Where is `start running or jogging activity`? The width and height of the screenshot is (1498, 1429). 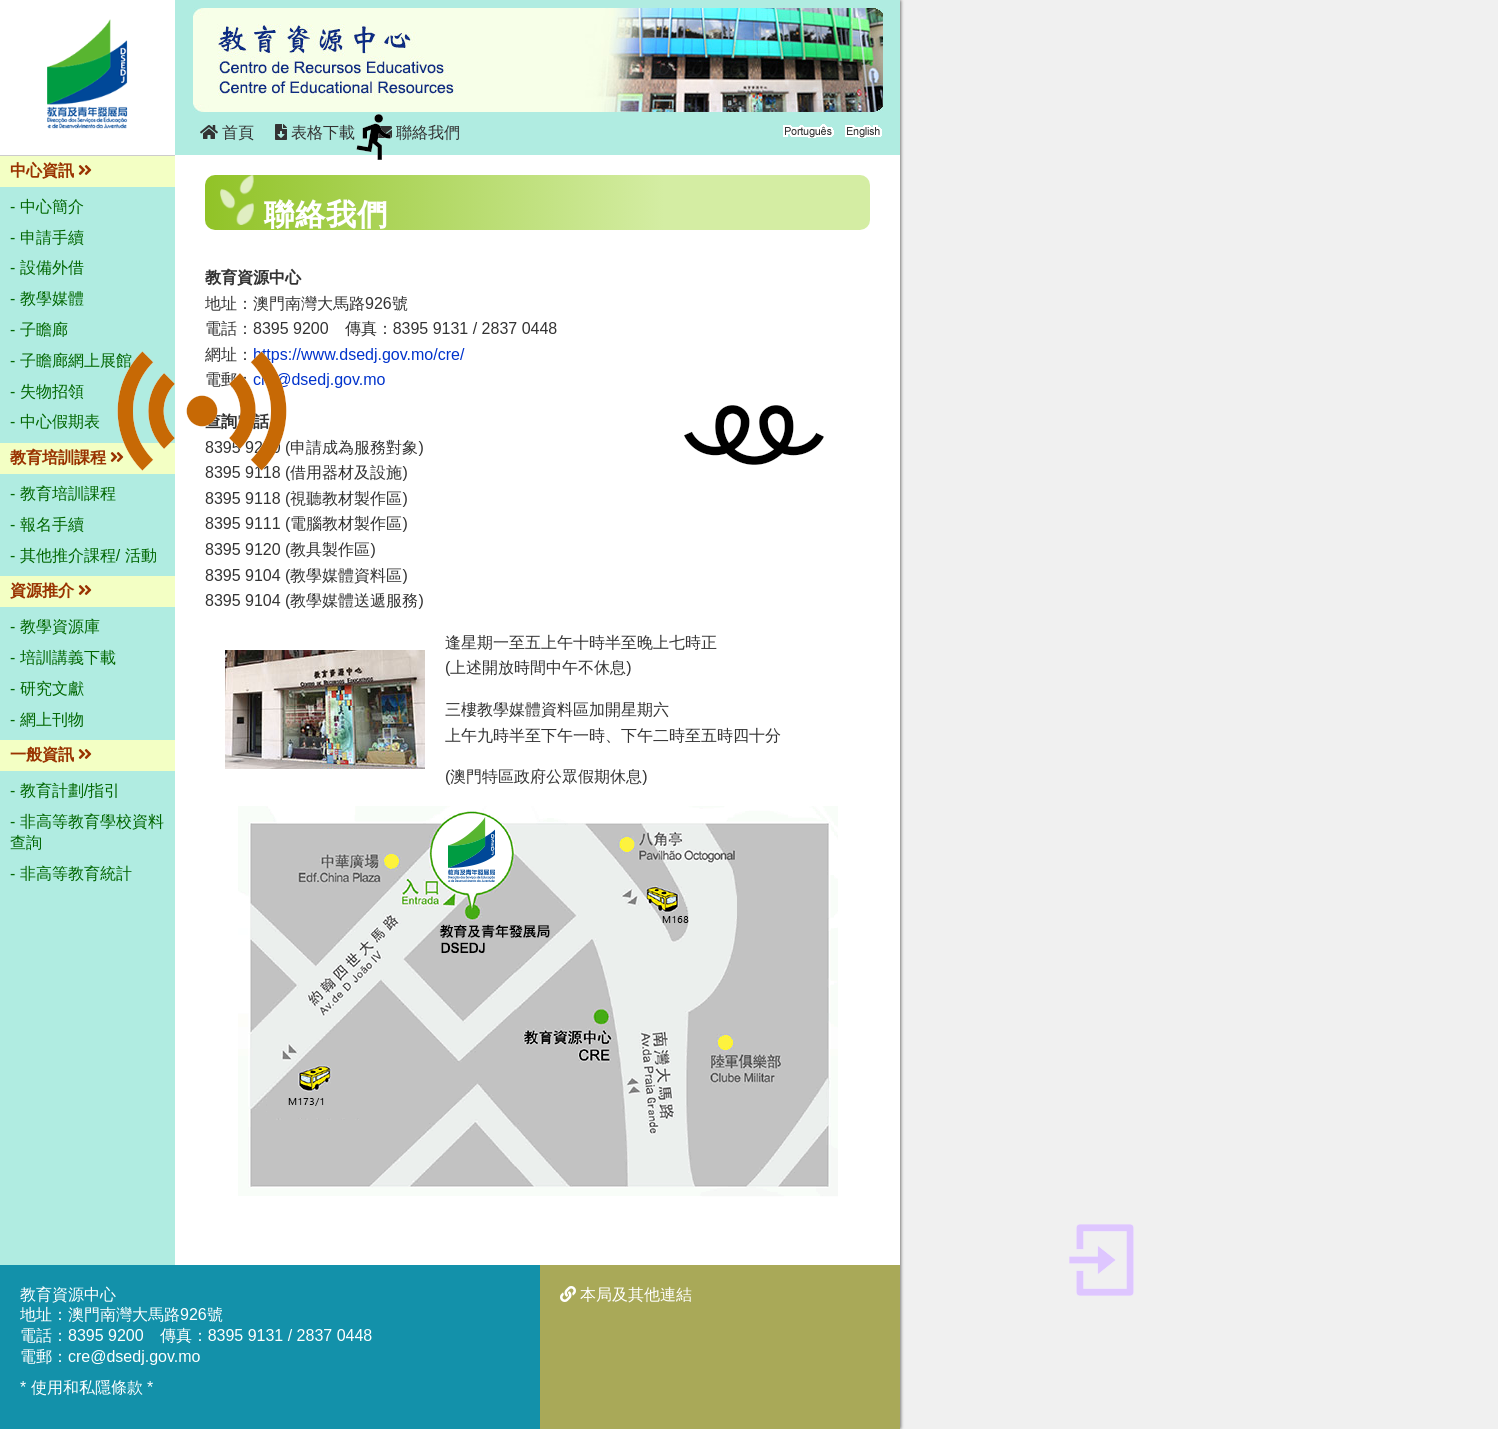 start running or jogging activity is located at coordinates (375, 136).